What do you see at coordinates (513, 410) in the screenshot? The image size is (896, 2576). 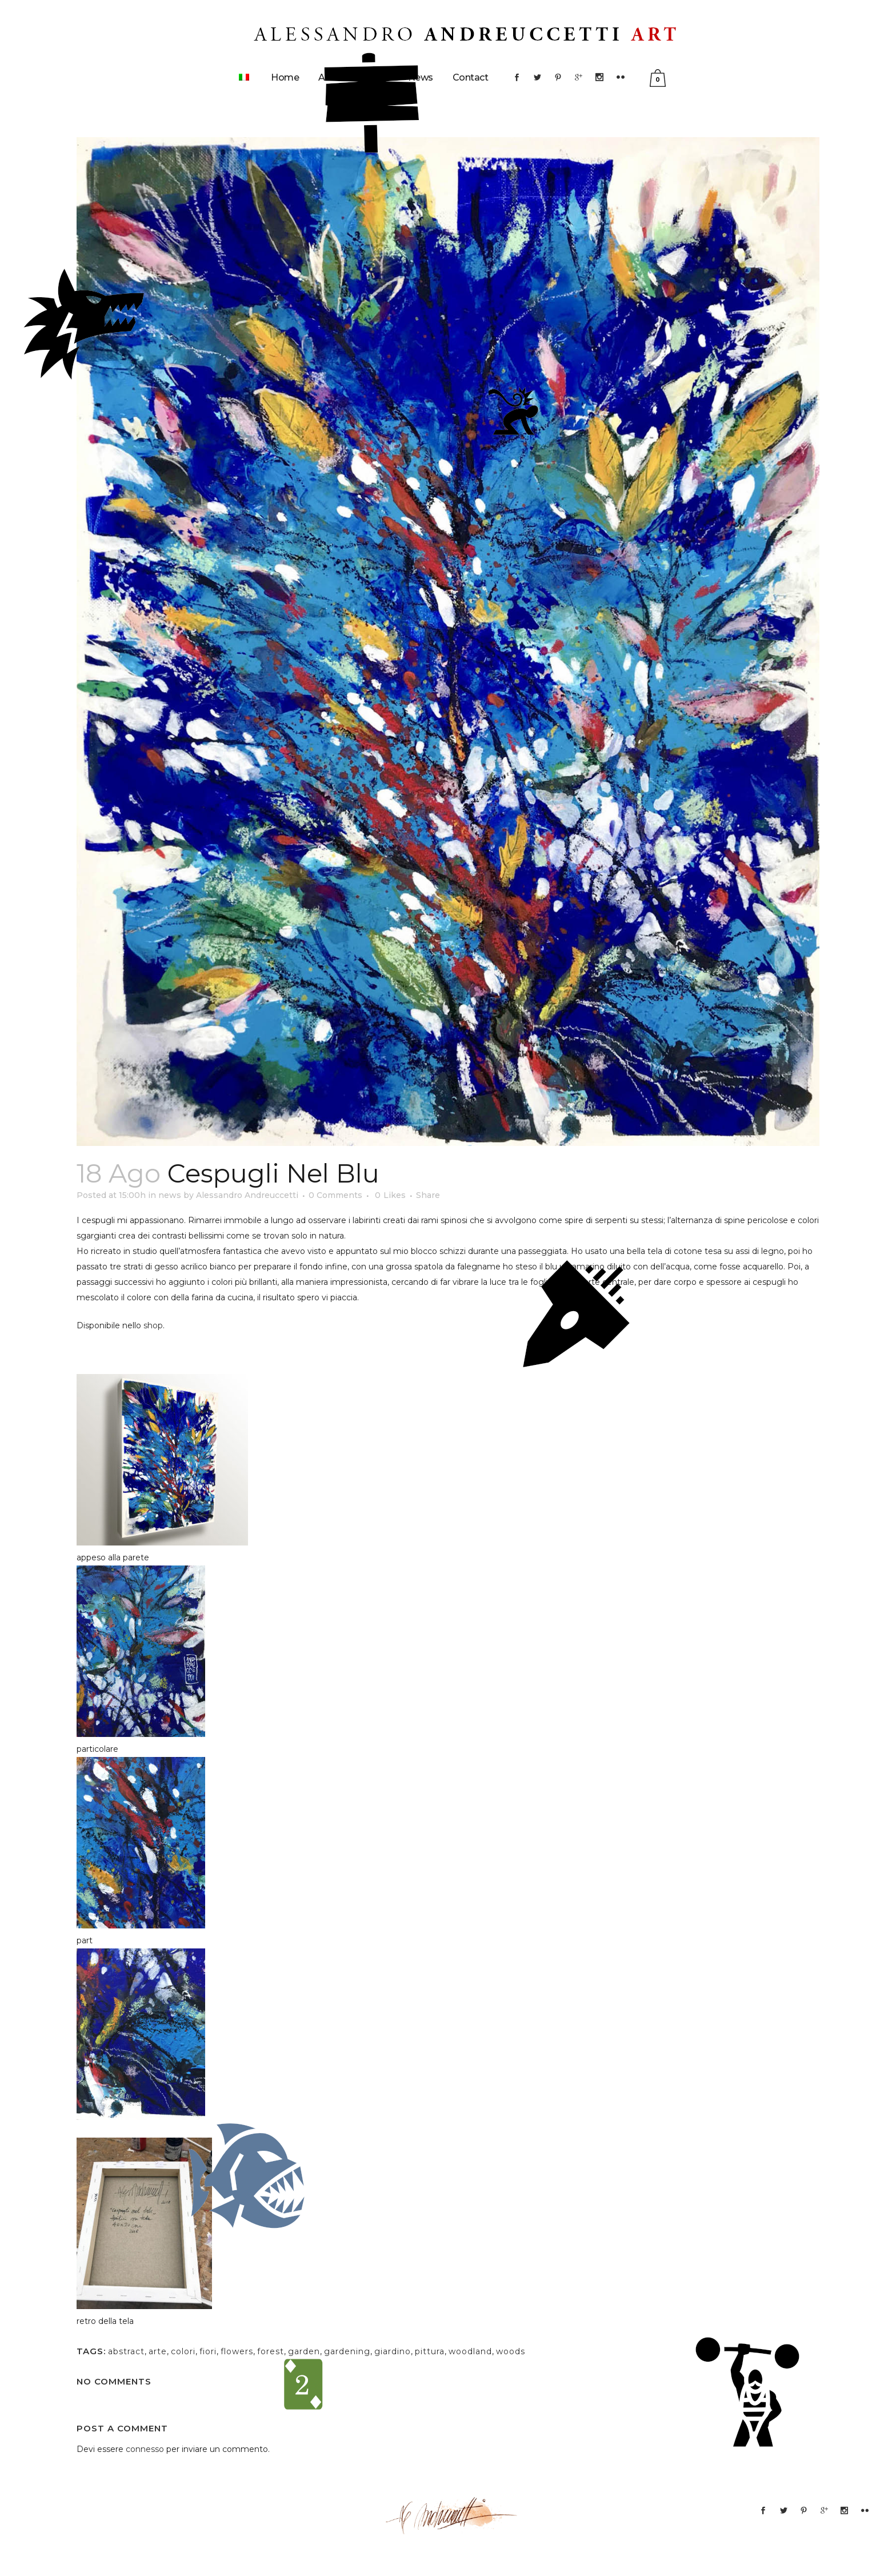 I see `indicates slavery or oppression theme in historical game content` at bounding box center [513, 410].